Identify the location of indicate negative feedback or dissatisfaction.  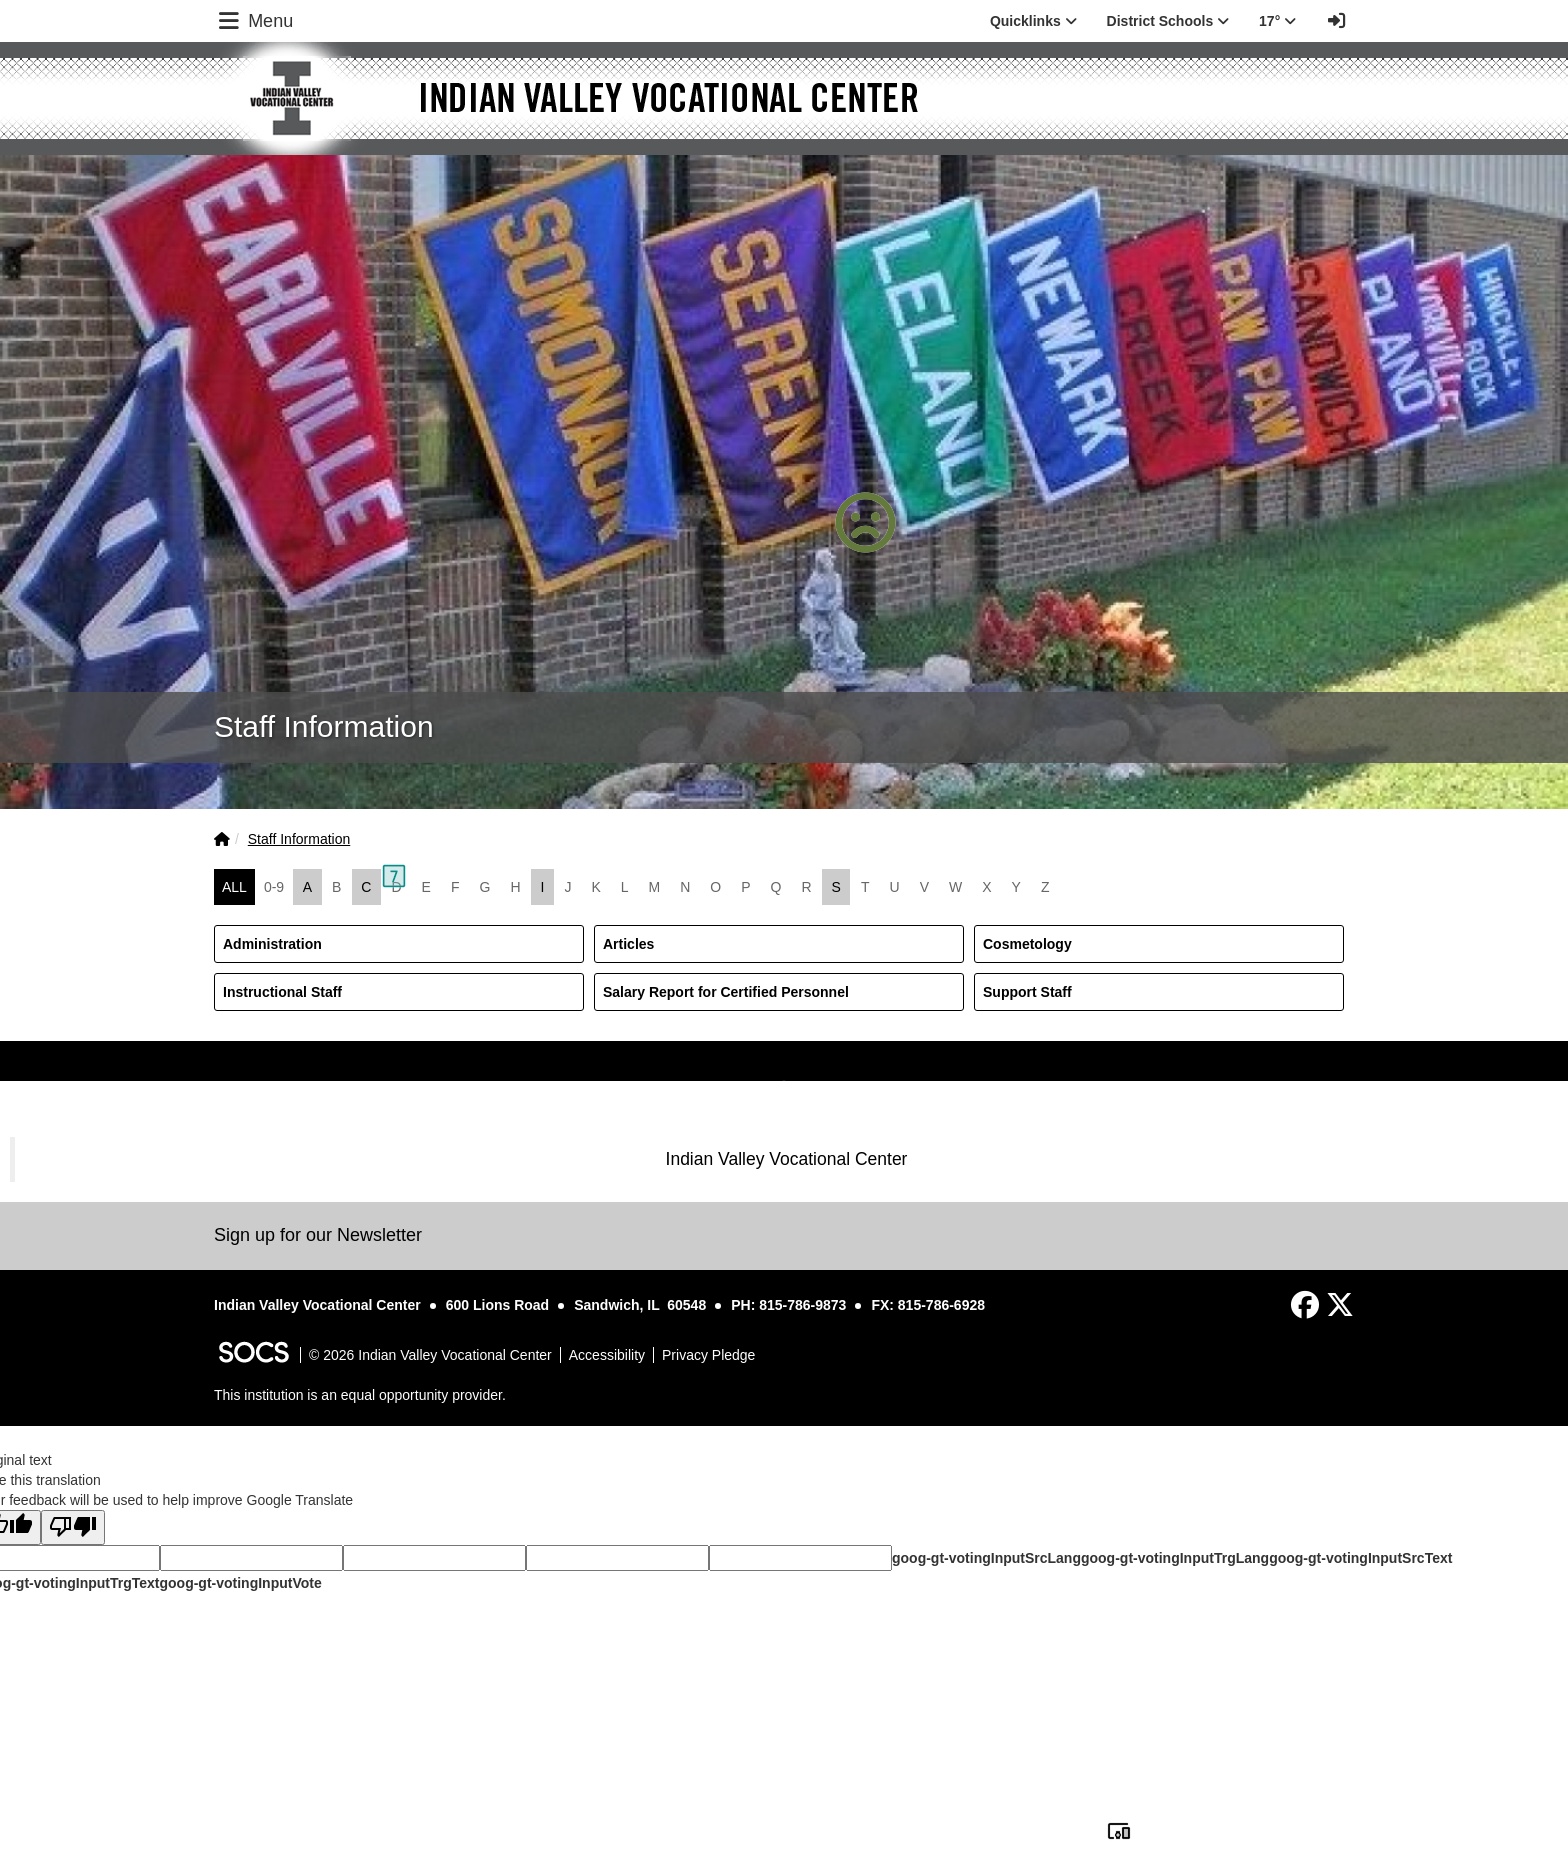
(865, 522).